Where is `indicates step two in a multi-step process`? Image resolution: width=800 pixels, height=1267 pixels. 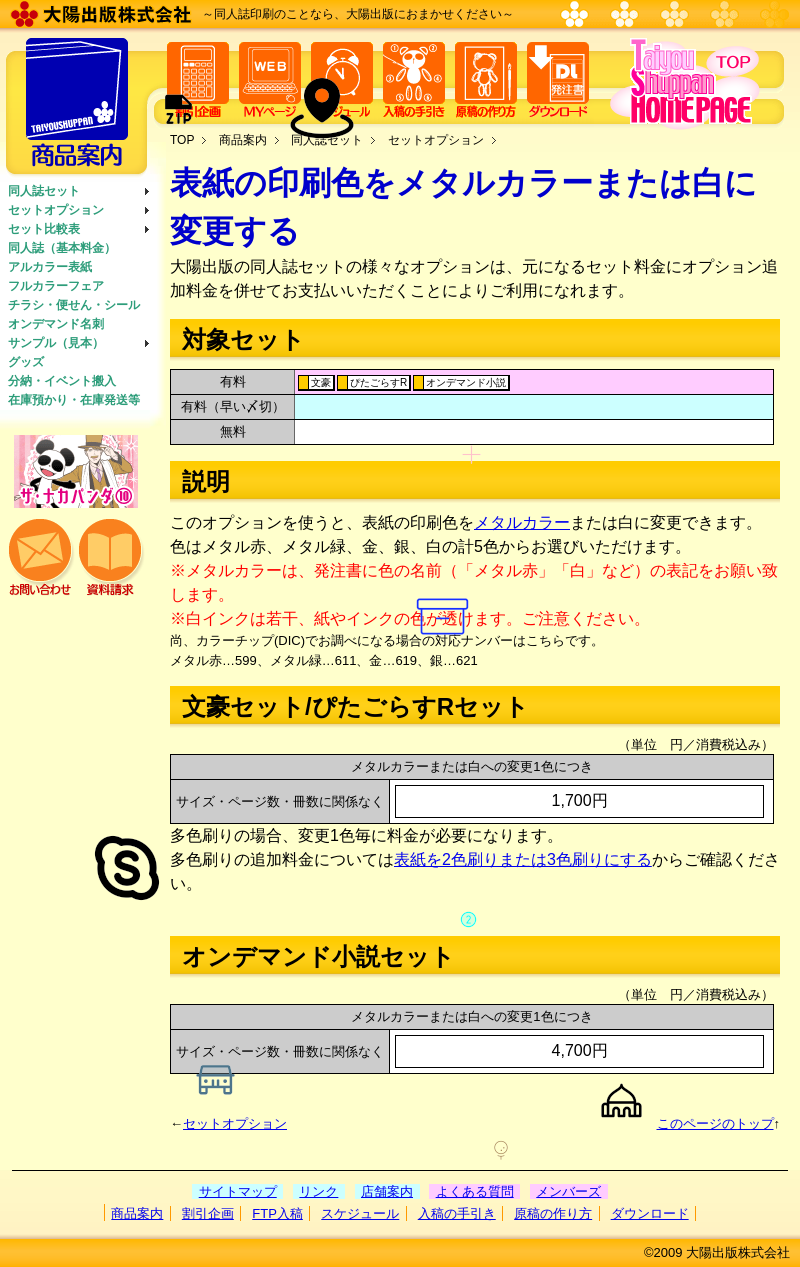 indicates step two in a multi-step process is located at coordinates (468, 919).